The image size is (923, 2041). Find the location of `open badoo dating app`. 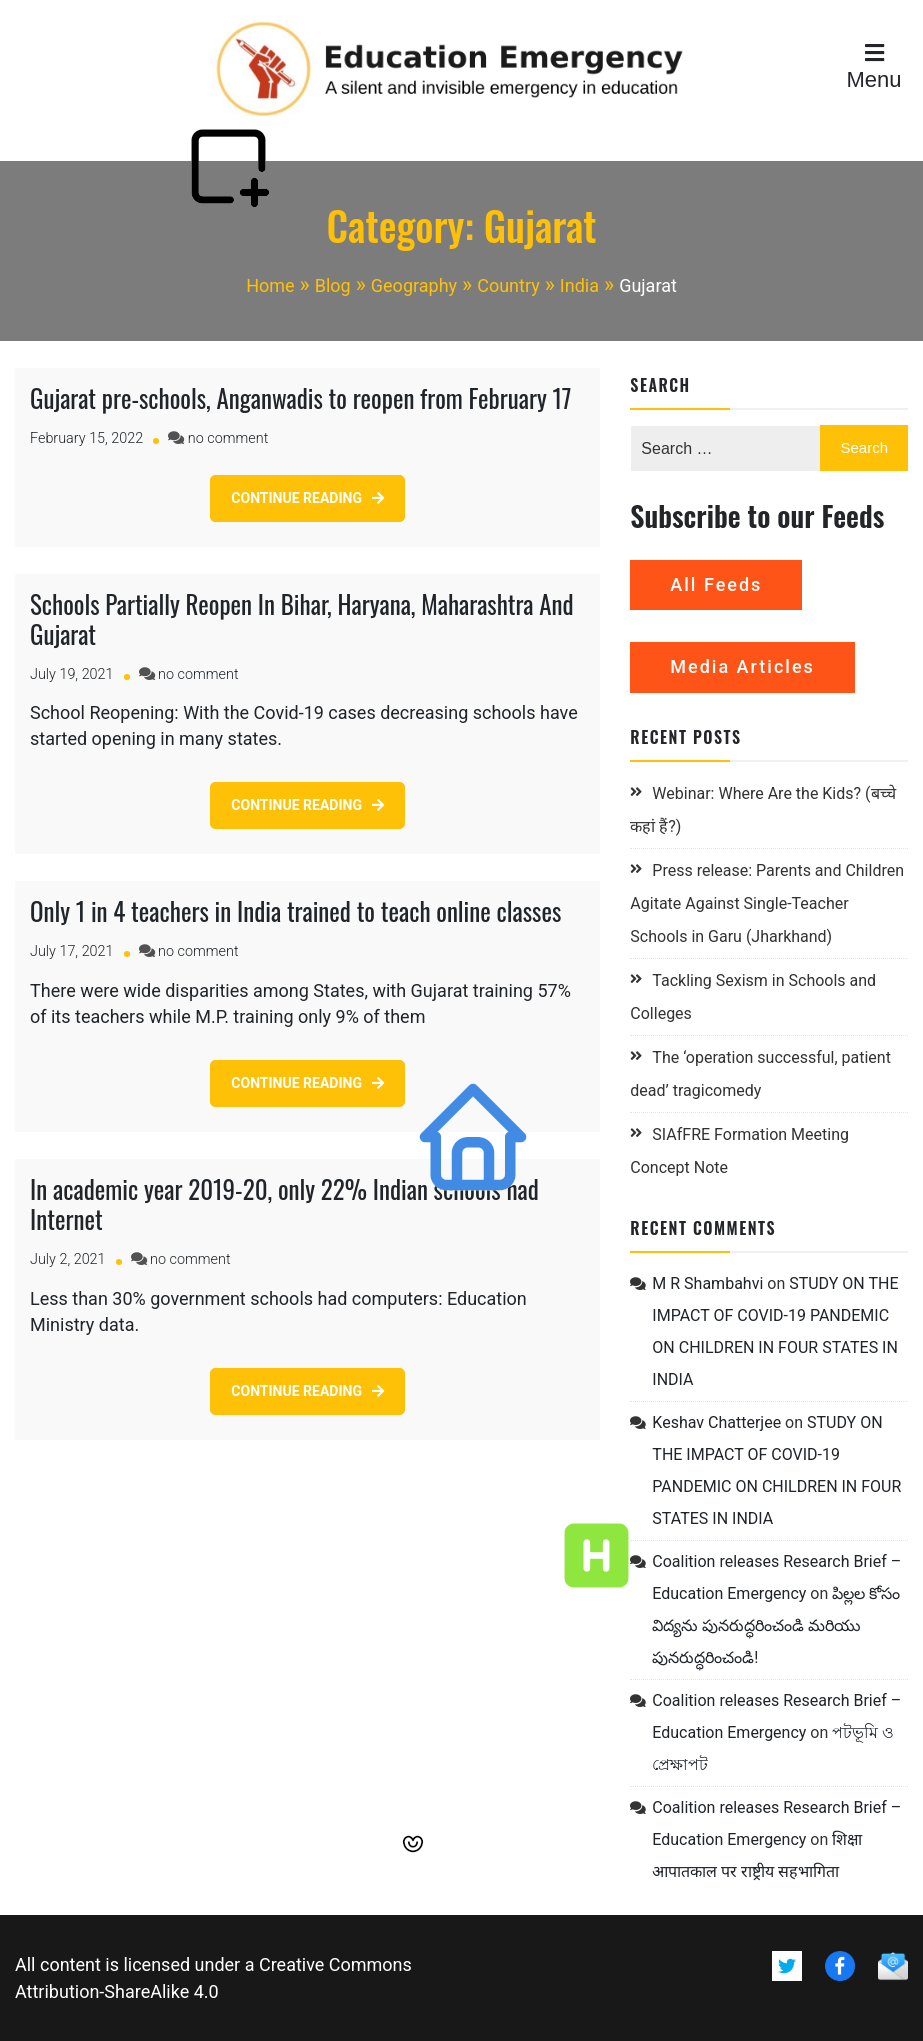

open badoo dating app is located at coordinates (413, 1844).